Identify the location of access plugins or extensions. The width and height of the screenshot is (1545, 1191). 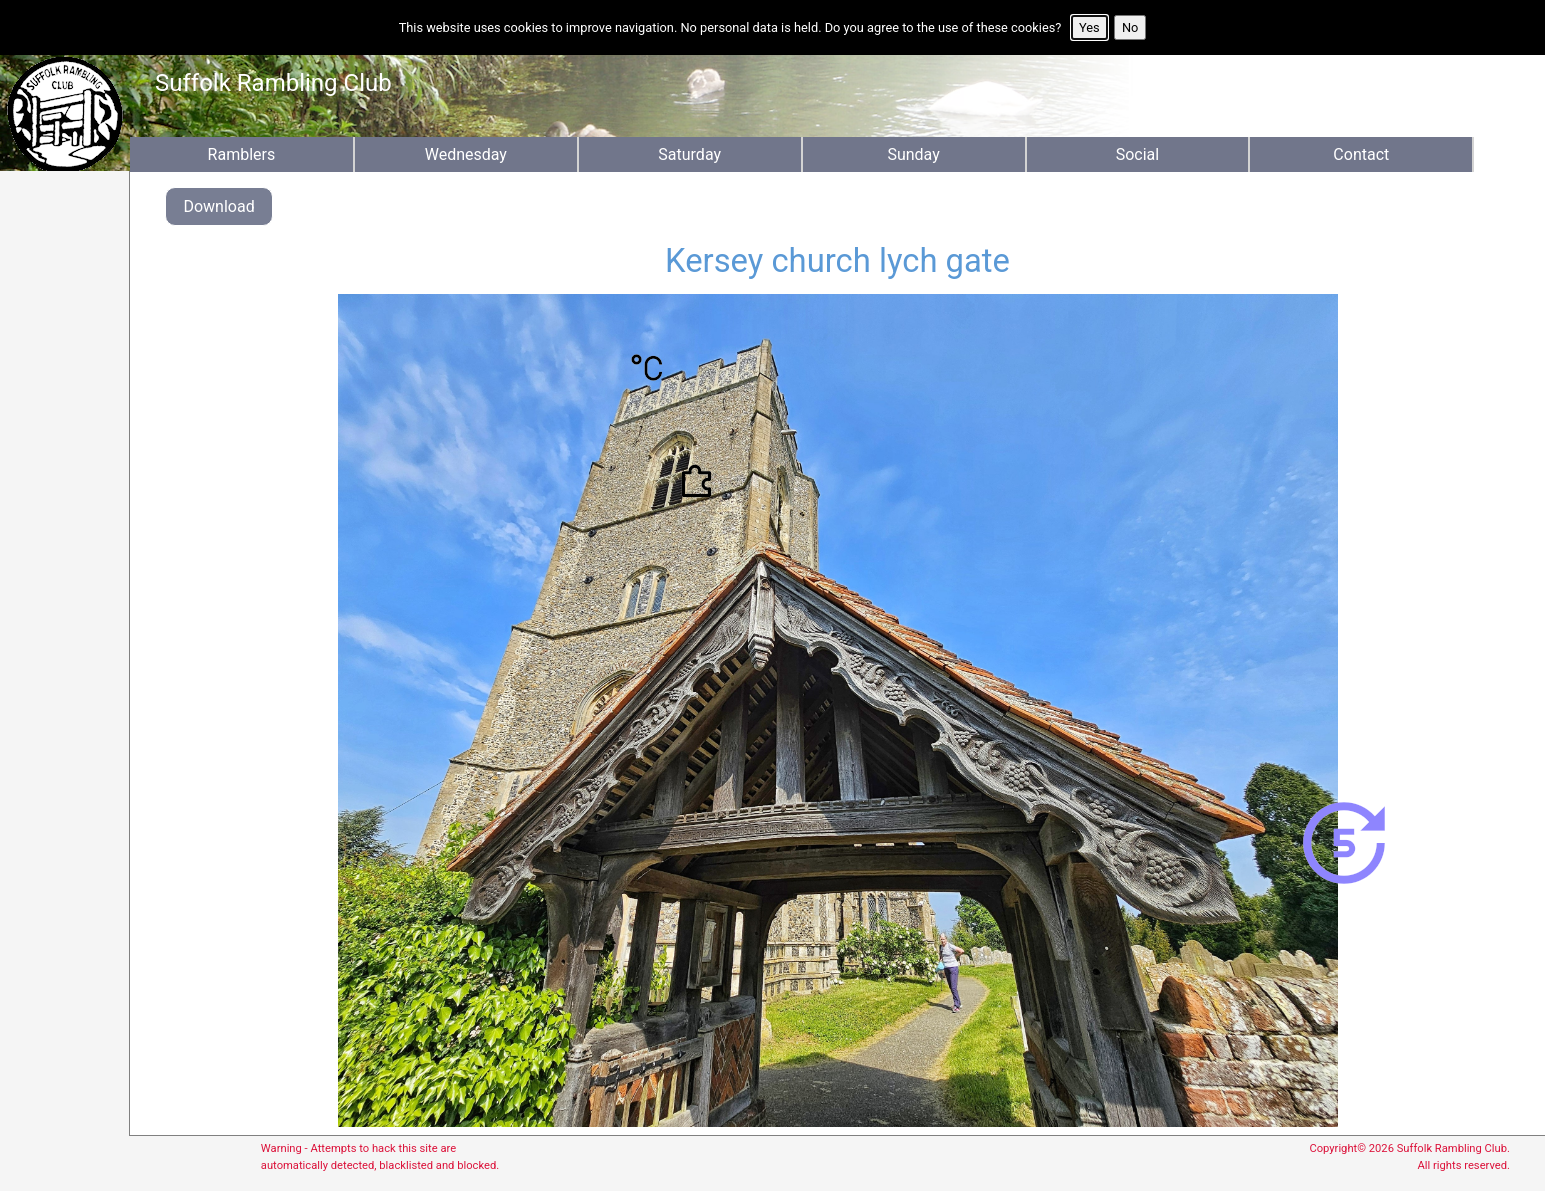
(696, 482).